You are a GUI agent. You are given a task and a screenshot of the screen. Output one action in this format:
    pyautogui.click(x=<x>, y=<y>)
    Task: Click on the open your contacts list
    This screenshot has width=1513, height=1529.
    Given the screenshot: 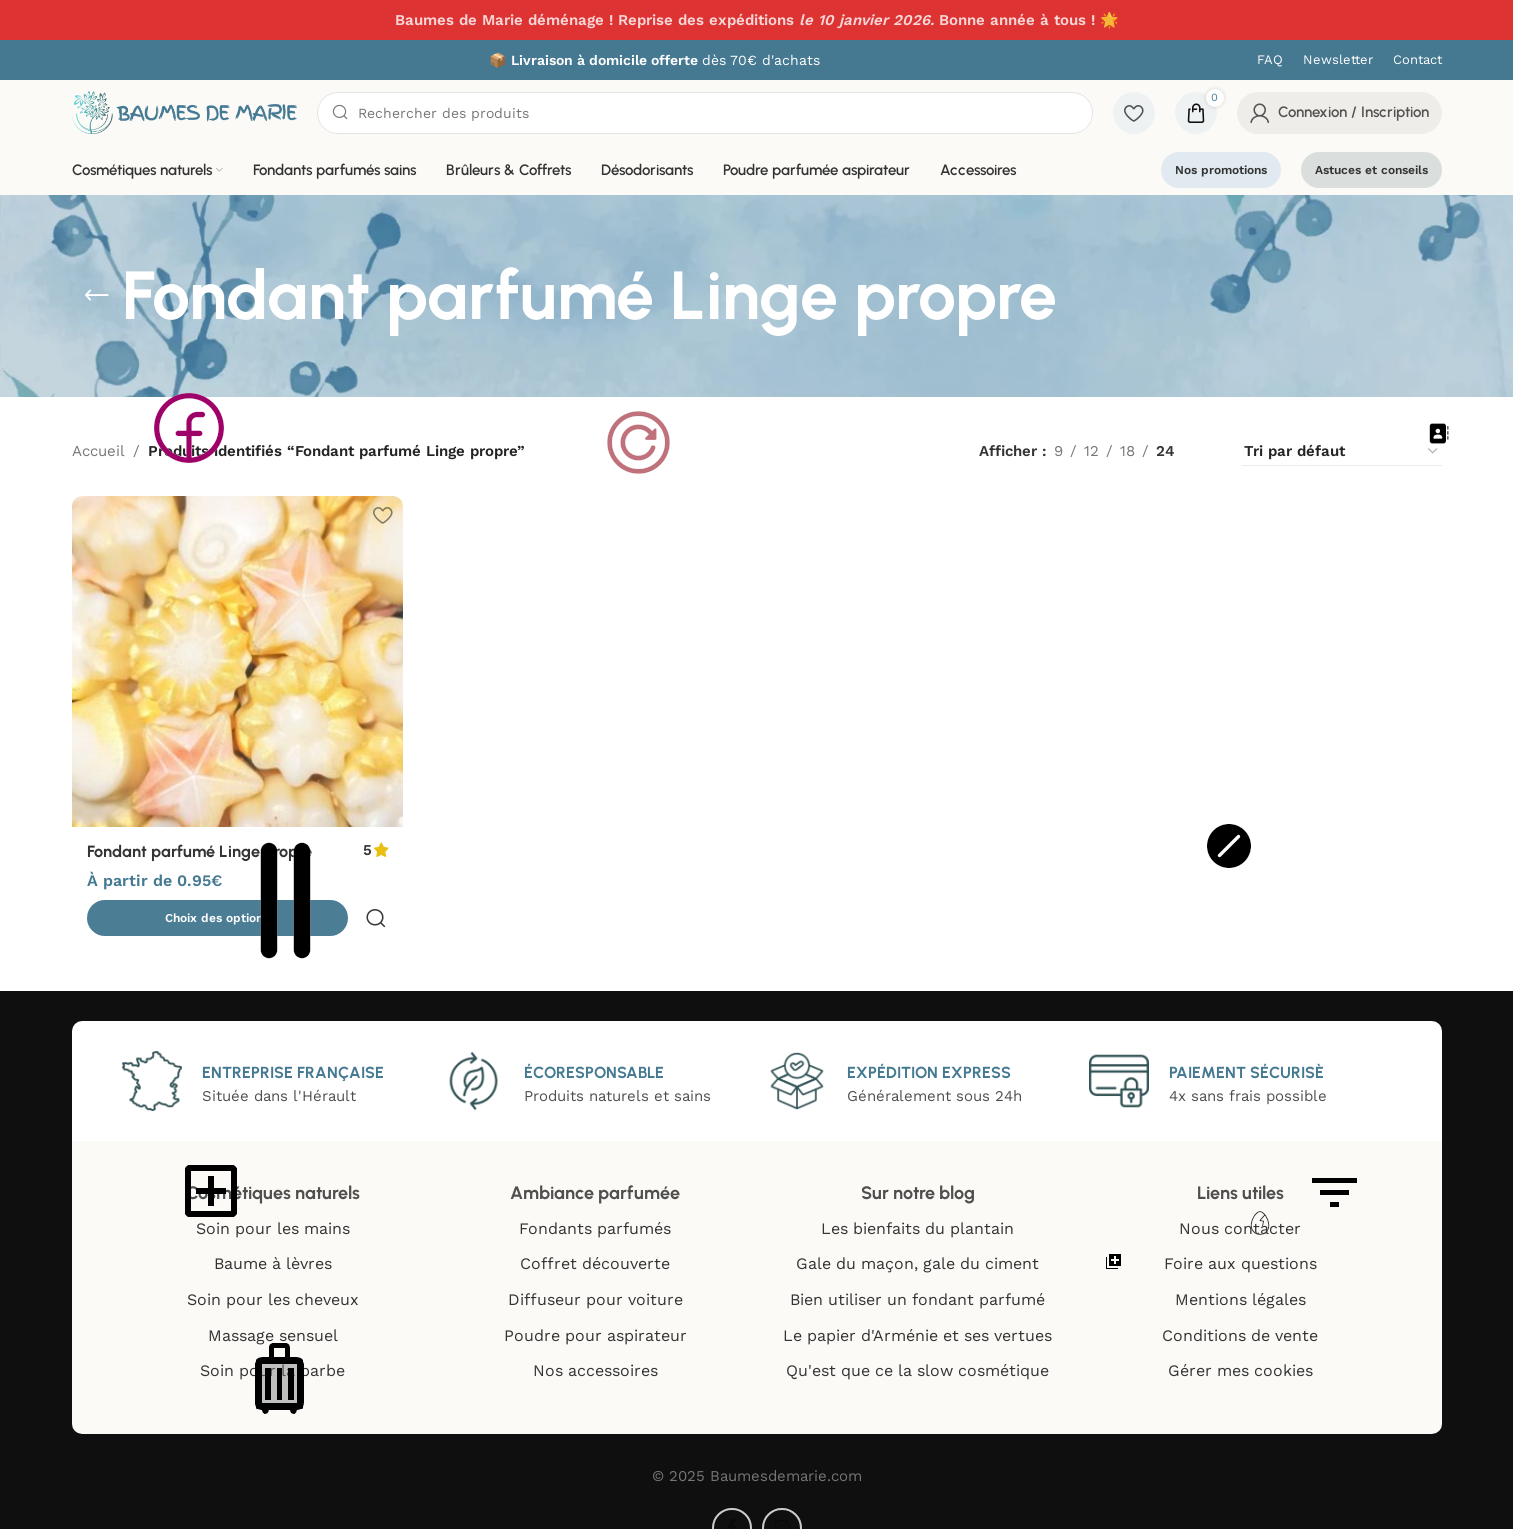 What is the action you would take?
    pyautogui.click(x=1438, y=433)
    